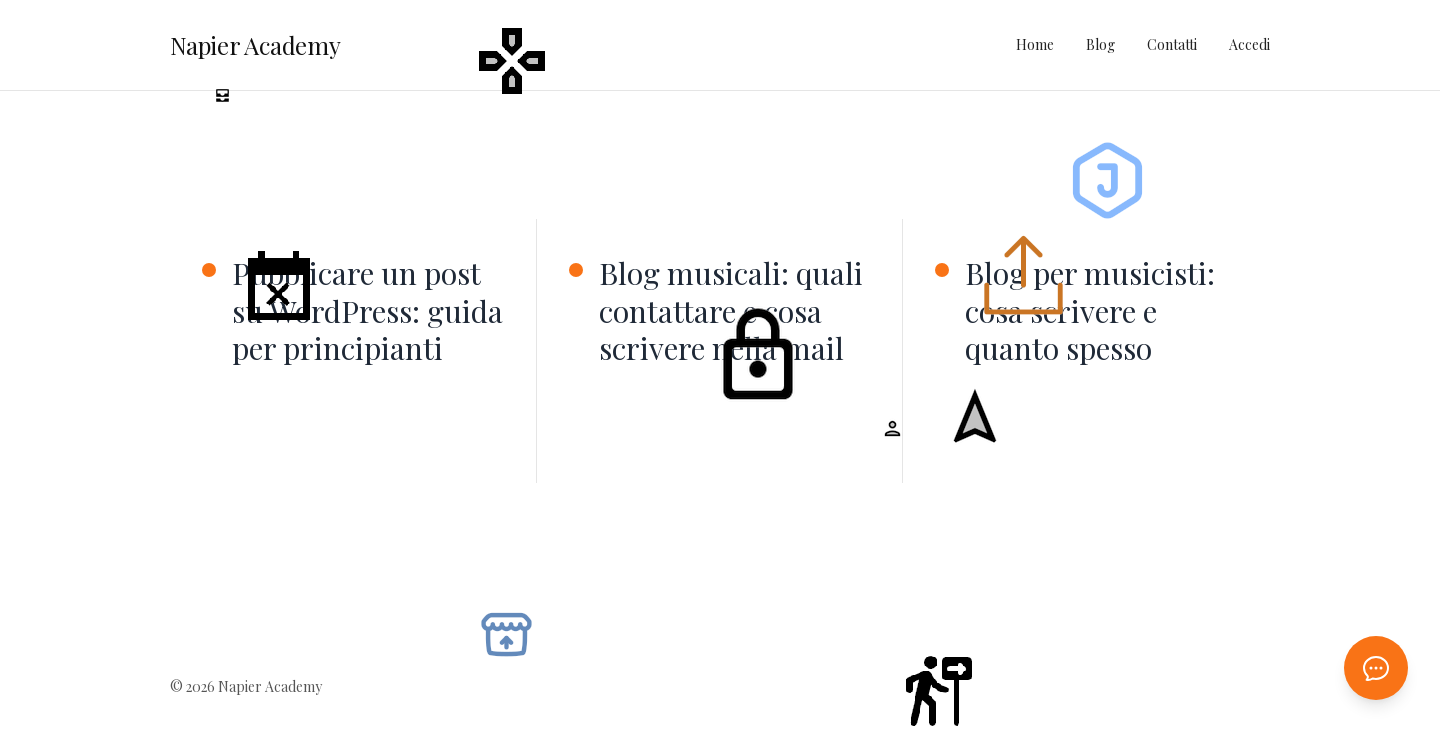 This screenshot has height=732, width=1440. Describe the element at coordinates (1023, 278) in the screenshot. I see `upload a file or document` at that location.